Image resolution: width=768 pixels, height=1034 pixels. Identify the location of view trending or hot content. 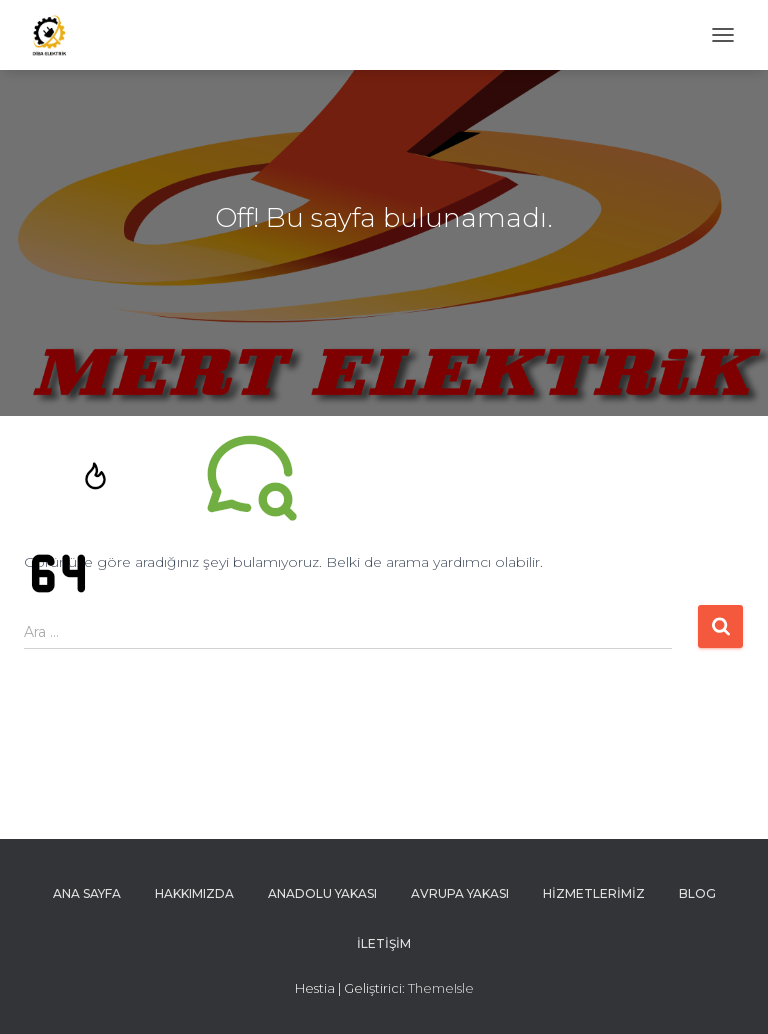
(95, 476).